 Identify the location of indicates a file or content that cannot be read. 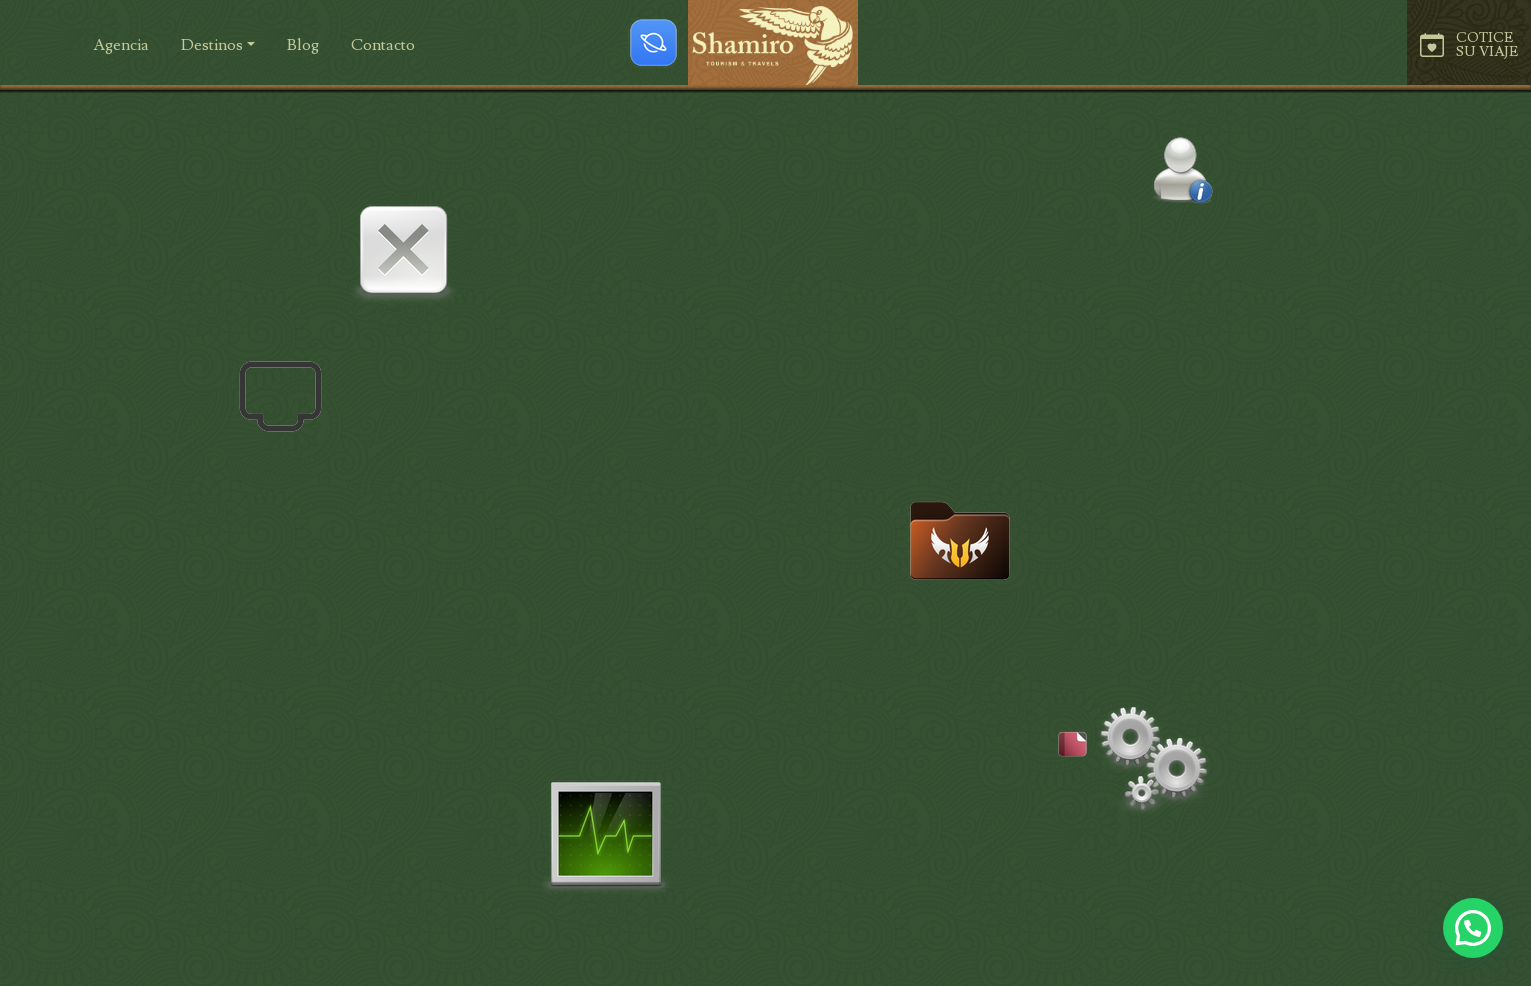
(404, 254).